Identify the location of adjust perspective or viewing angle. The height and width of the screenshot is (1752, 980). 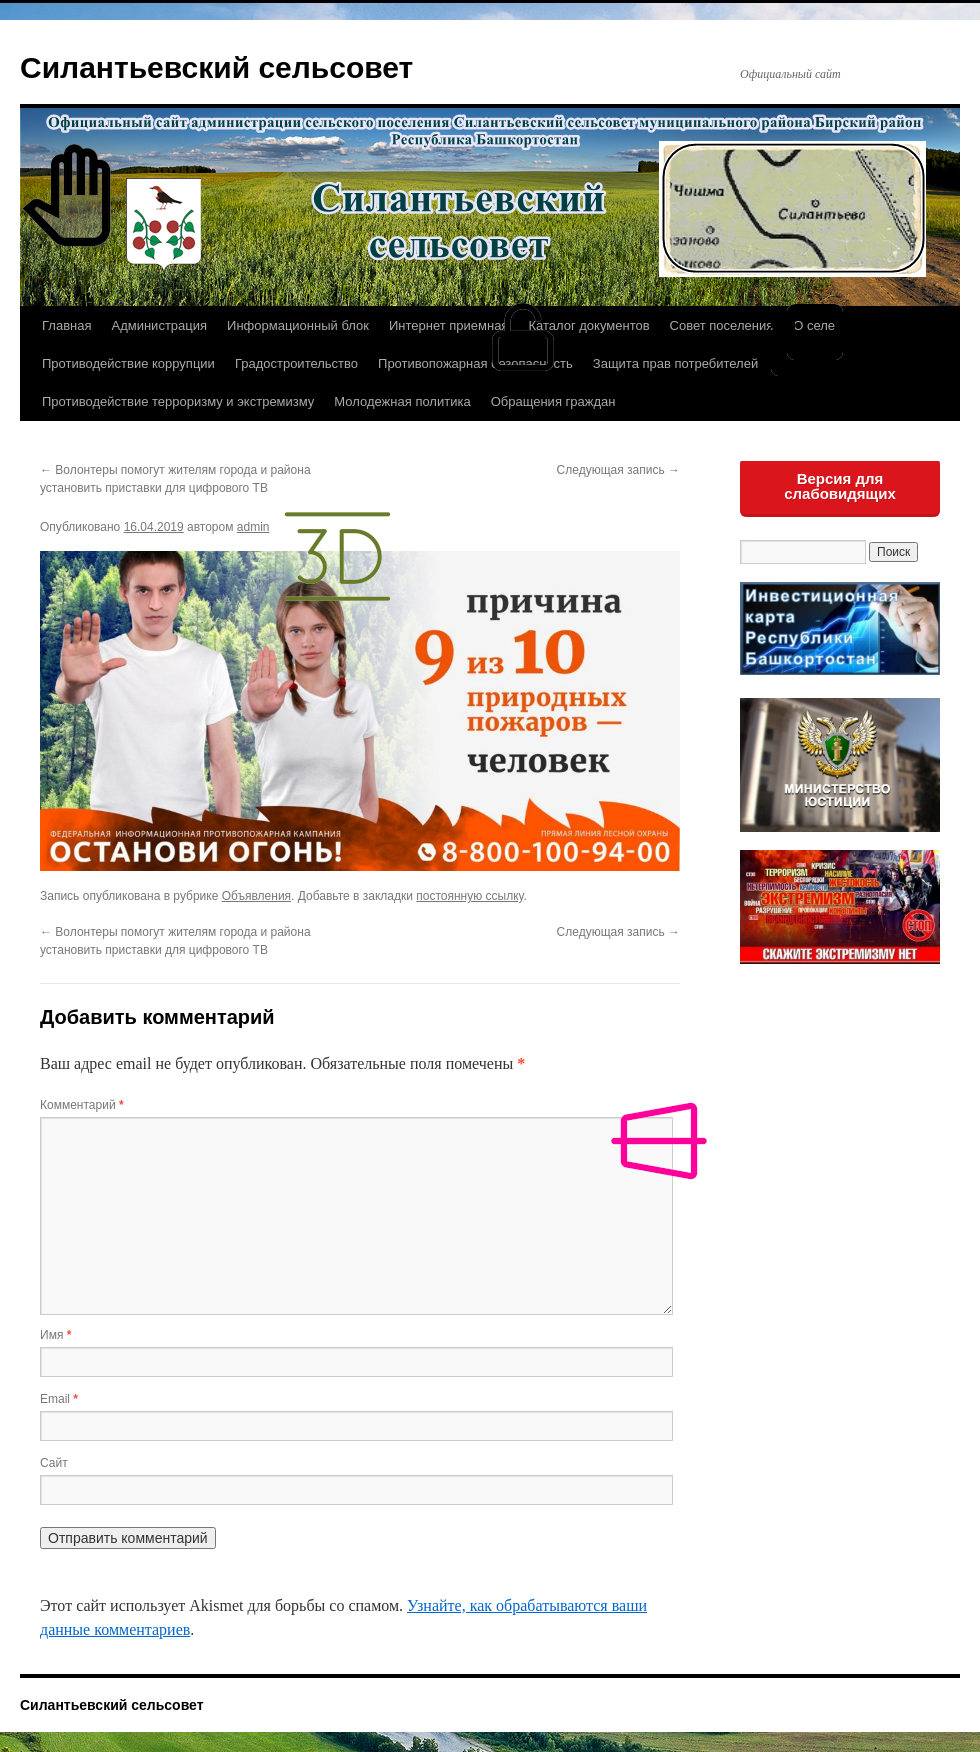
(659, 1141).